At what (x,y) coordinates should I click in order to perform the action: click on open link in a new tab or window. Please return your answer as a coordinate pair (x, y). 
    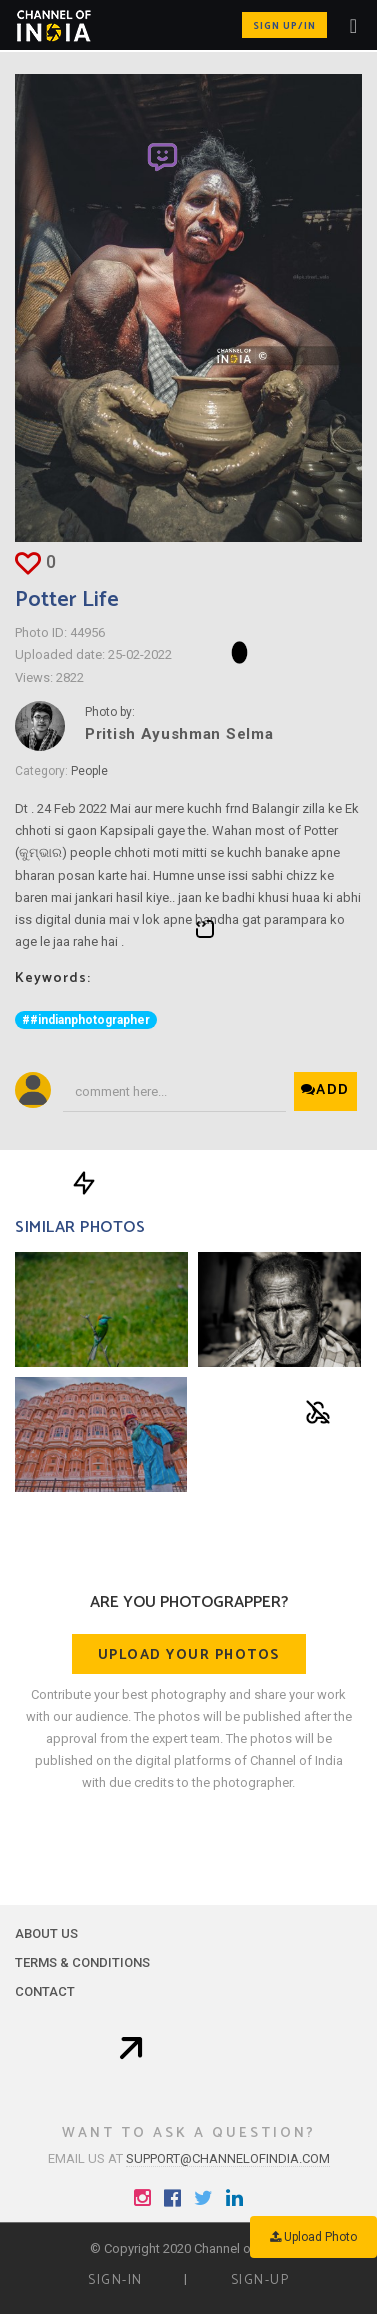
    Looking at the image, I should click on (131, 2048).